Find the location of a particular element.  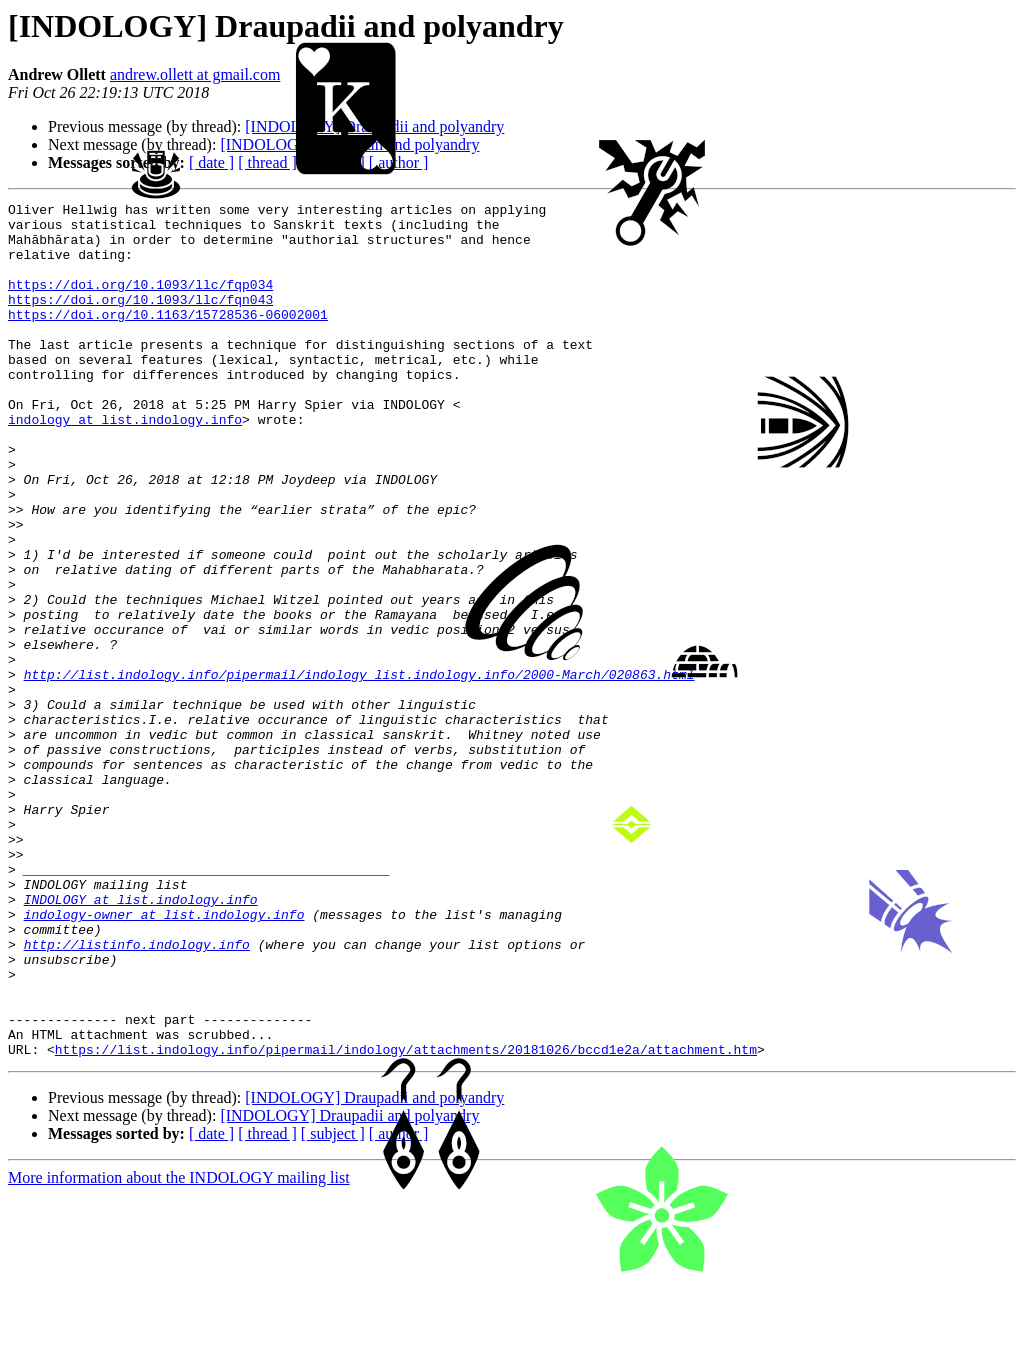

browse or shop for earrings is located at coordinates (430, 1121).